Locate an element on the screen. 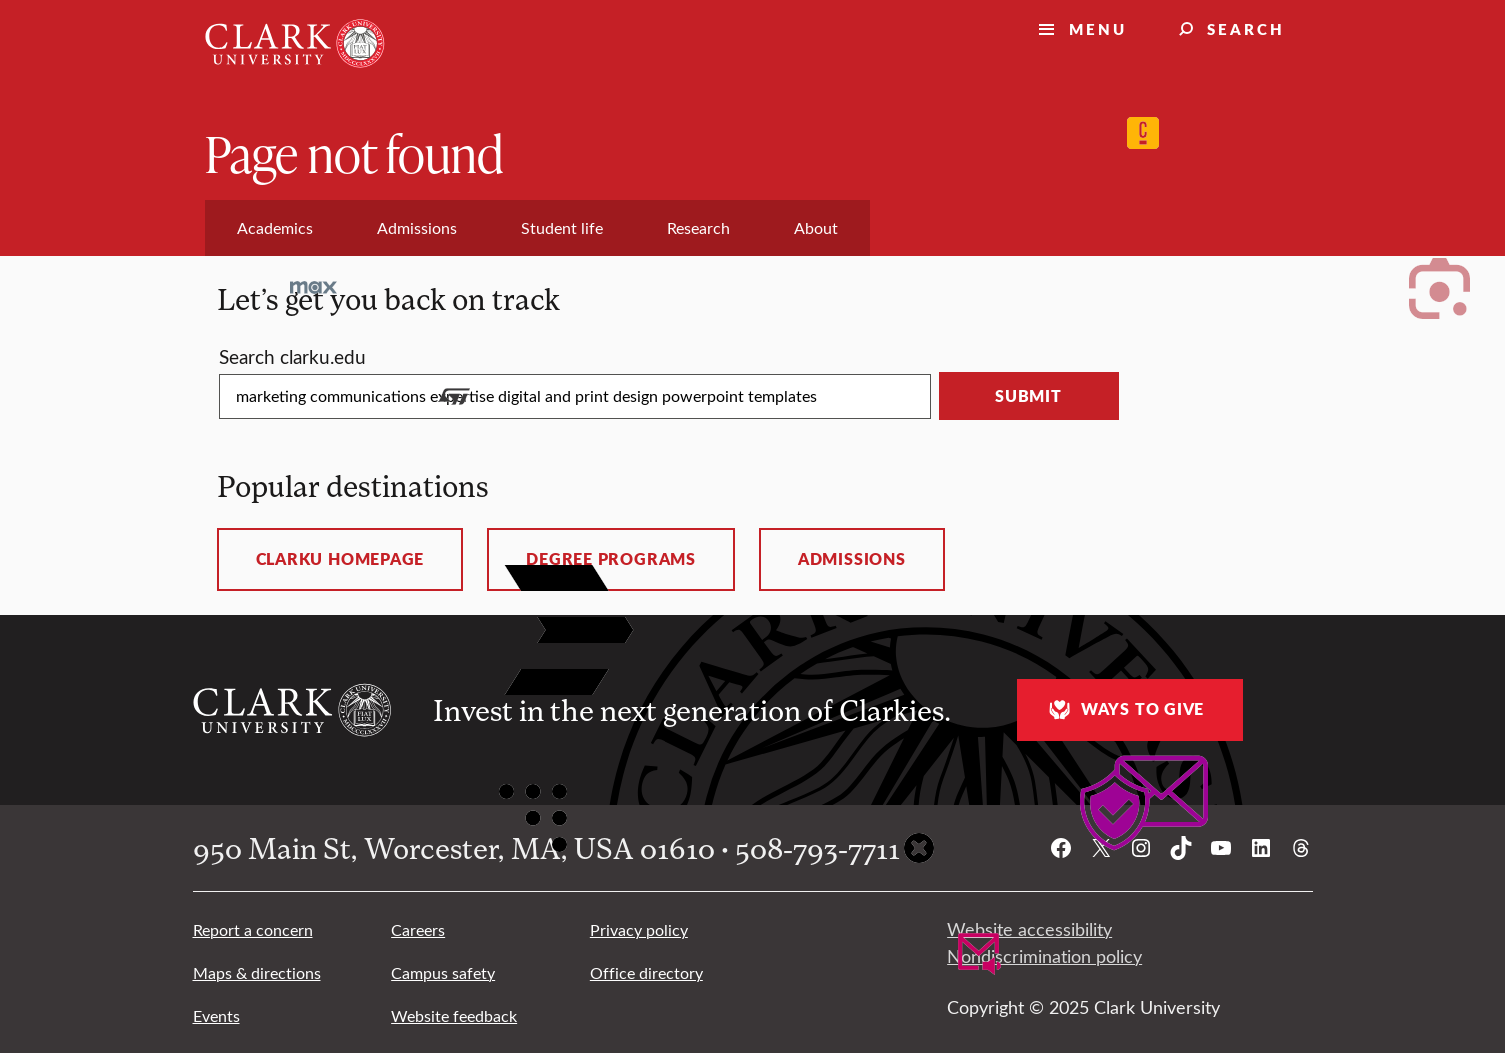 The width and height of the screenshot is (1505, 1053). open google lens to search with your camera is located at coordinates (1439, 288).